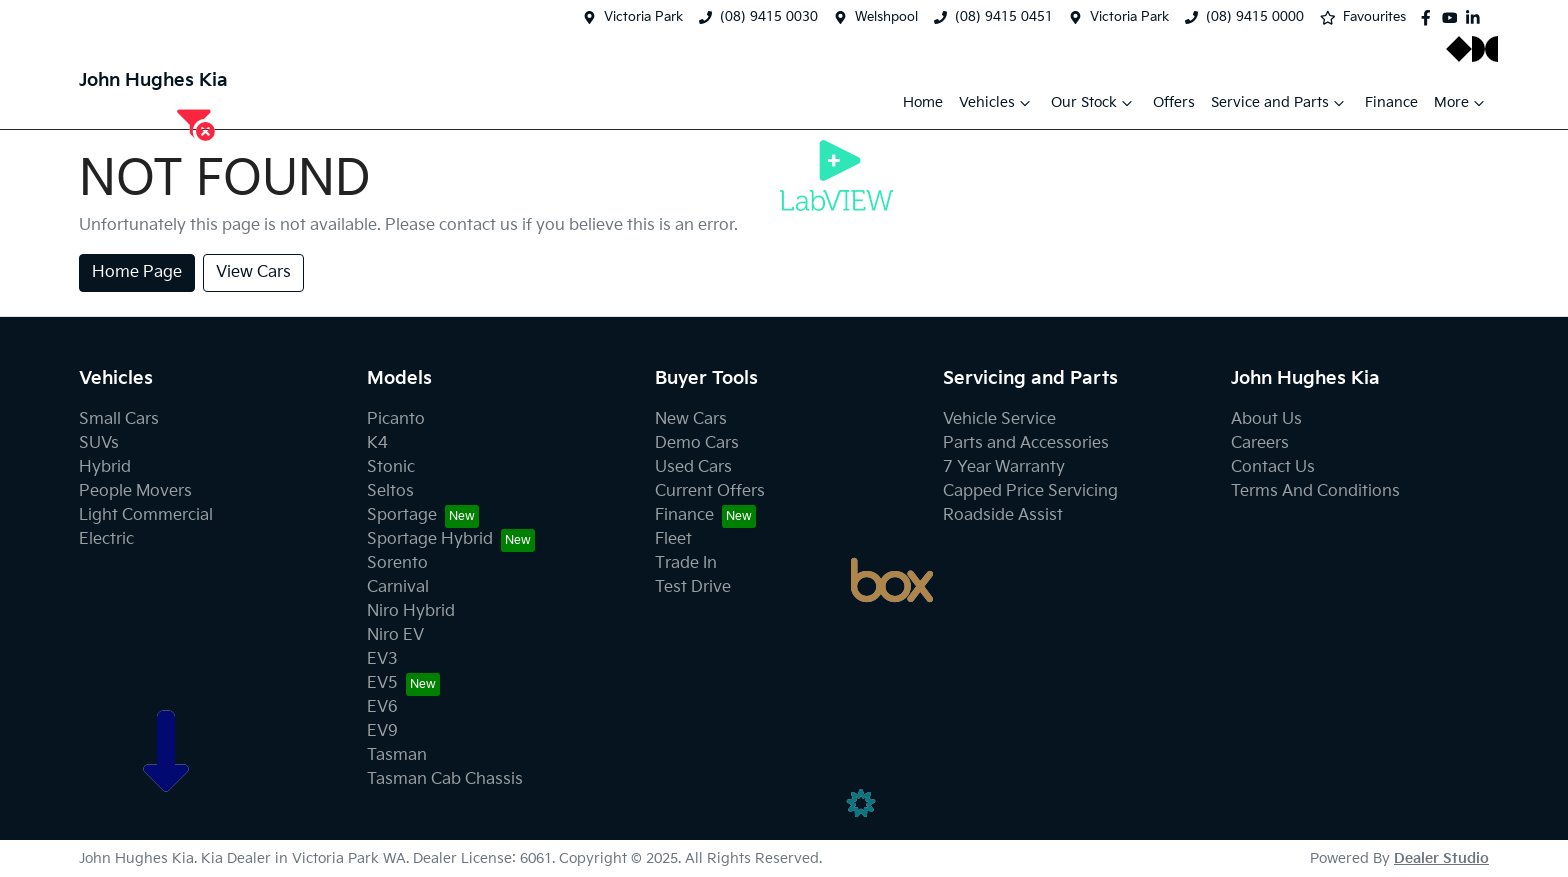  Describe the element at coordinates (166, 751) in the screenshot. I see `scroll down to see more content` at that location.